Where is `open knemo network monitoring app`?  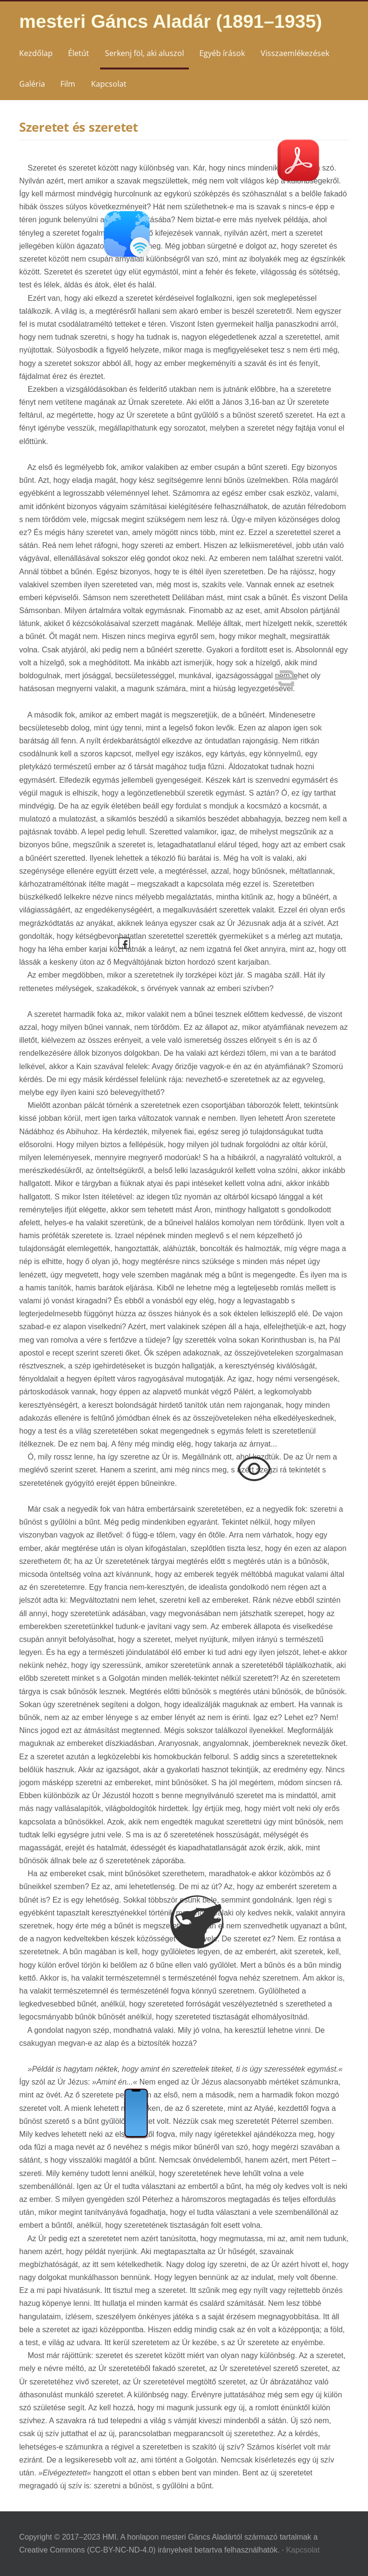
open knemo network monitoring app is located at coordinates (126, 234).